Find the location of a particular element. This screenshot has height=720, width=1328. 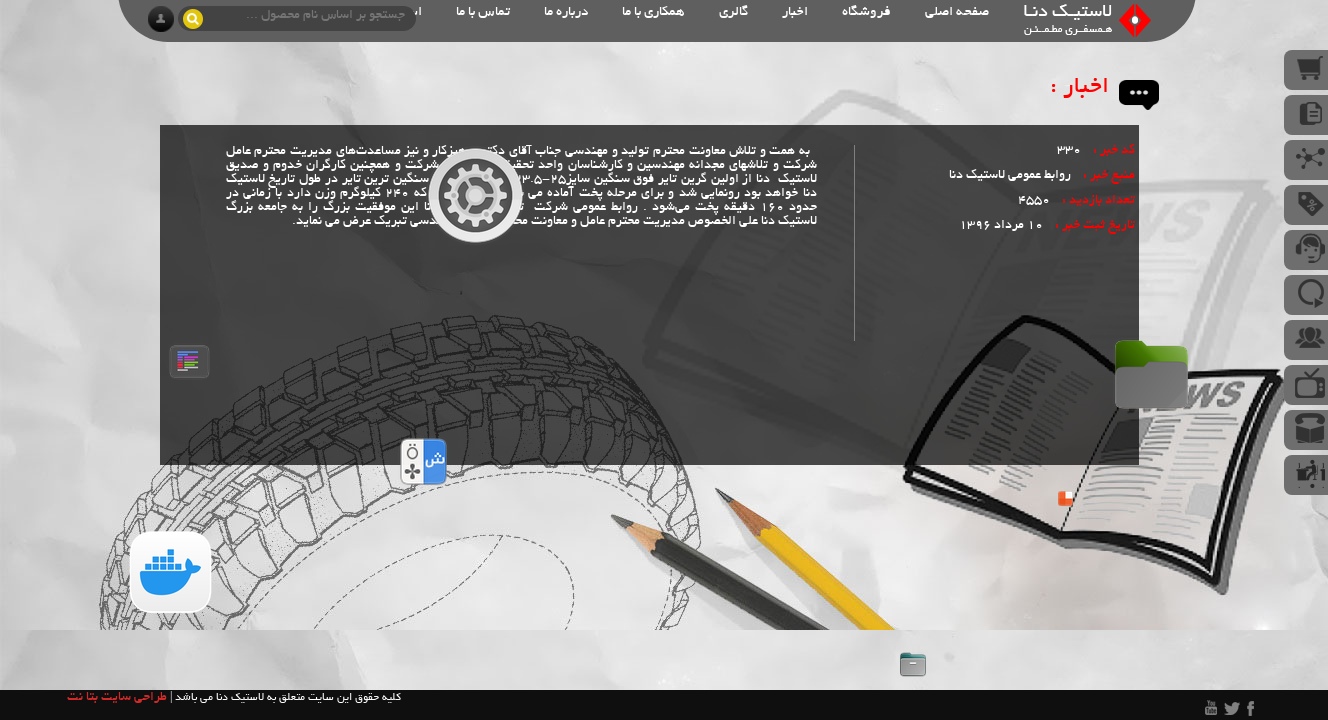

open the file manager application is located at coordinates (913, 664).